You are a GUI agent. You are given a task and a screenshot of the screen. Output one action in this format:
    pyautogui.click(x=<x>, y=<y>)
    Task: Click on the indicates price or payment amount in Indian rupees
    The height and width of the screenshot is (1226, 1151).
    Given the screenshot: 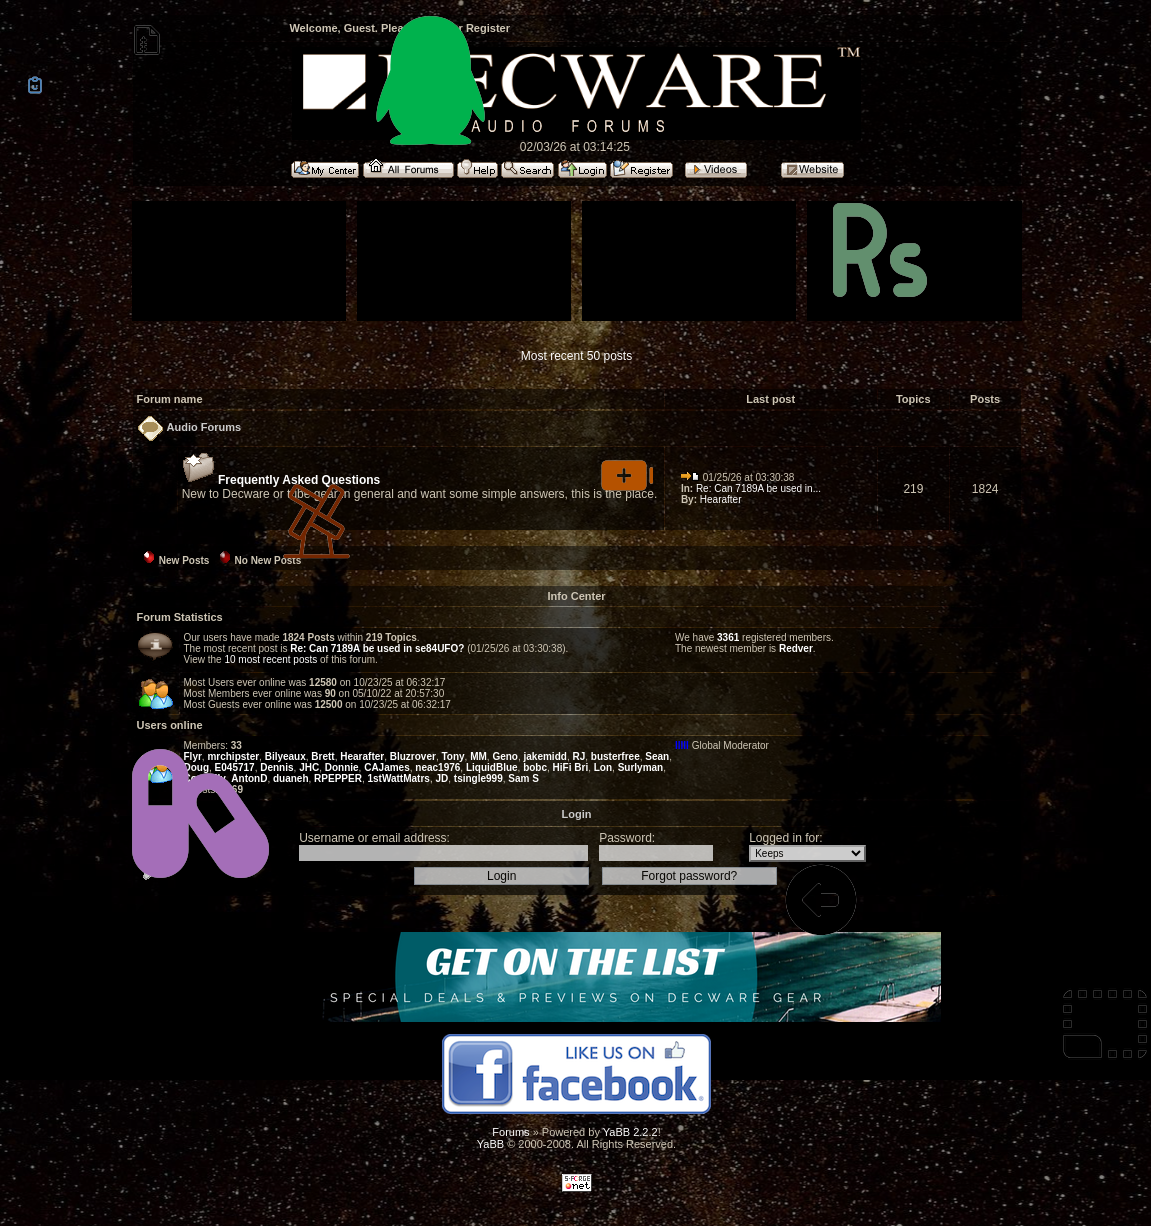 What is the action you would take?
    pyautogui.click(x=880, y=250)
    